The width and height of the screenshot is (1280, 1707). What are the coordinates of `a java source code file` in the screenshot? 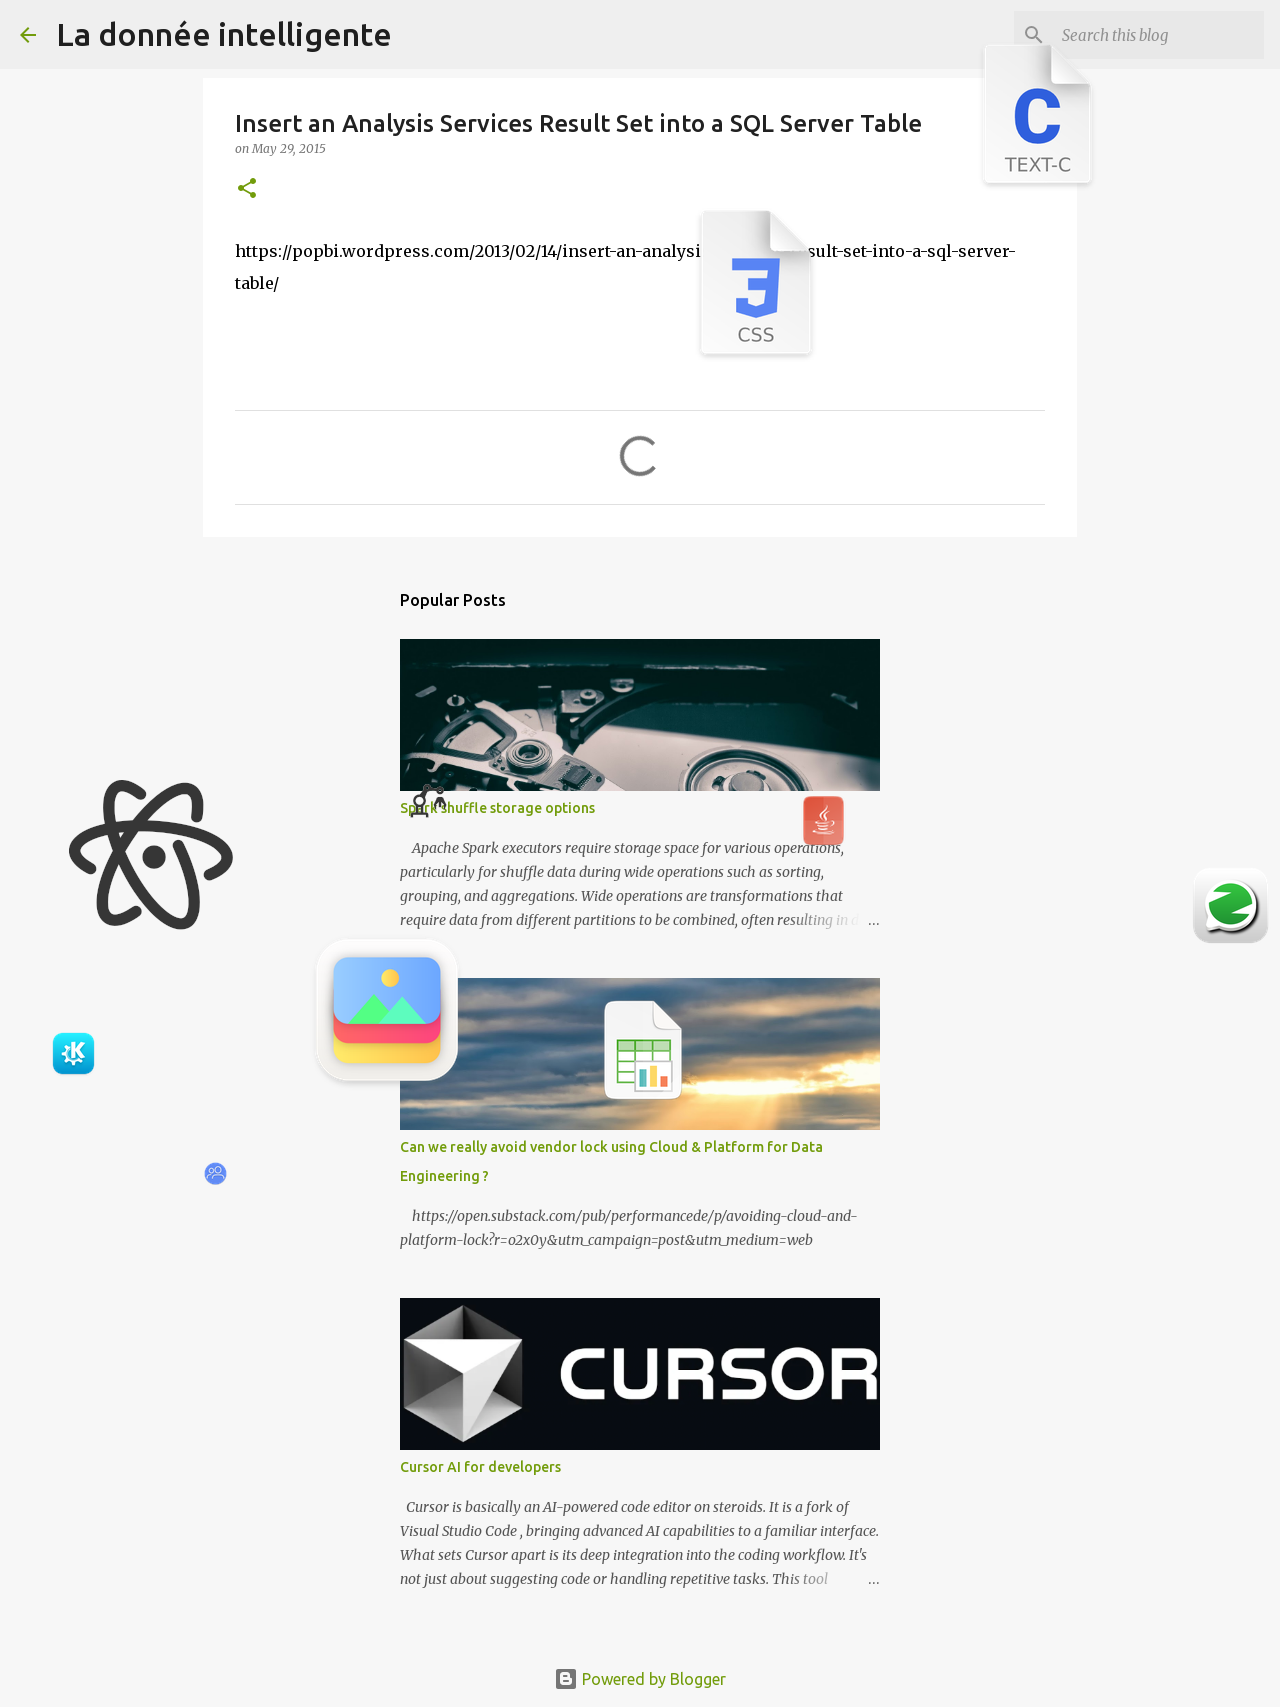 It's located at (823, 820).